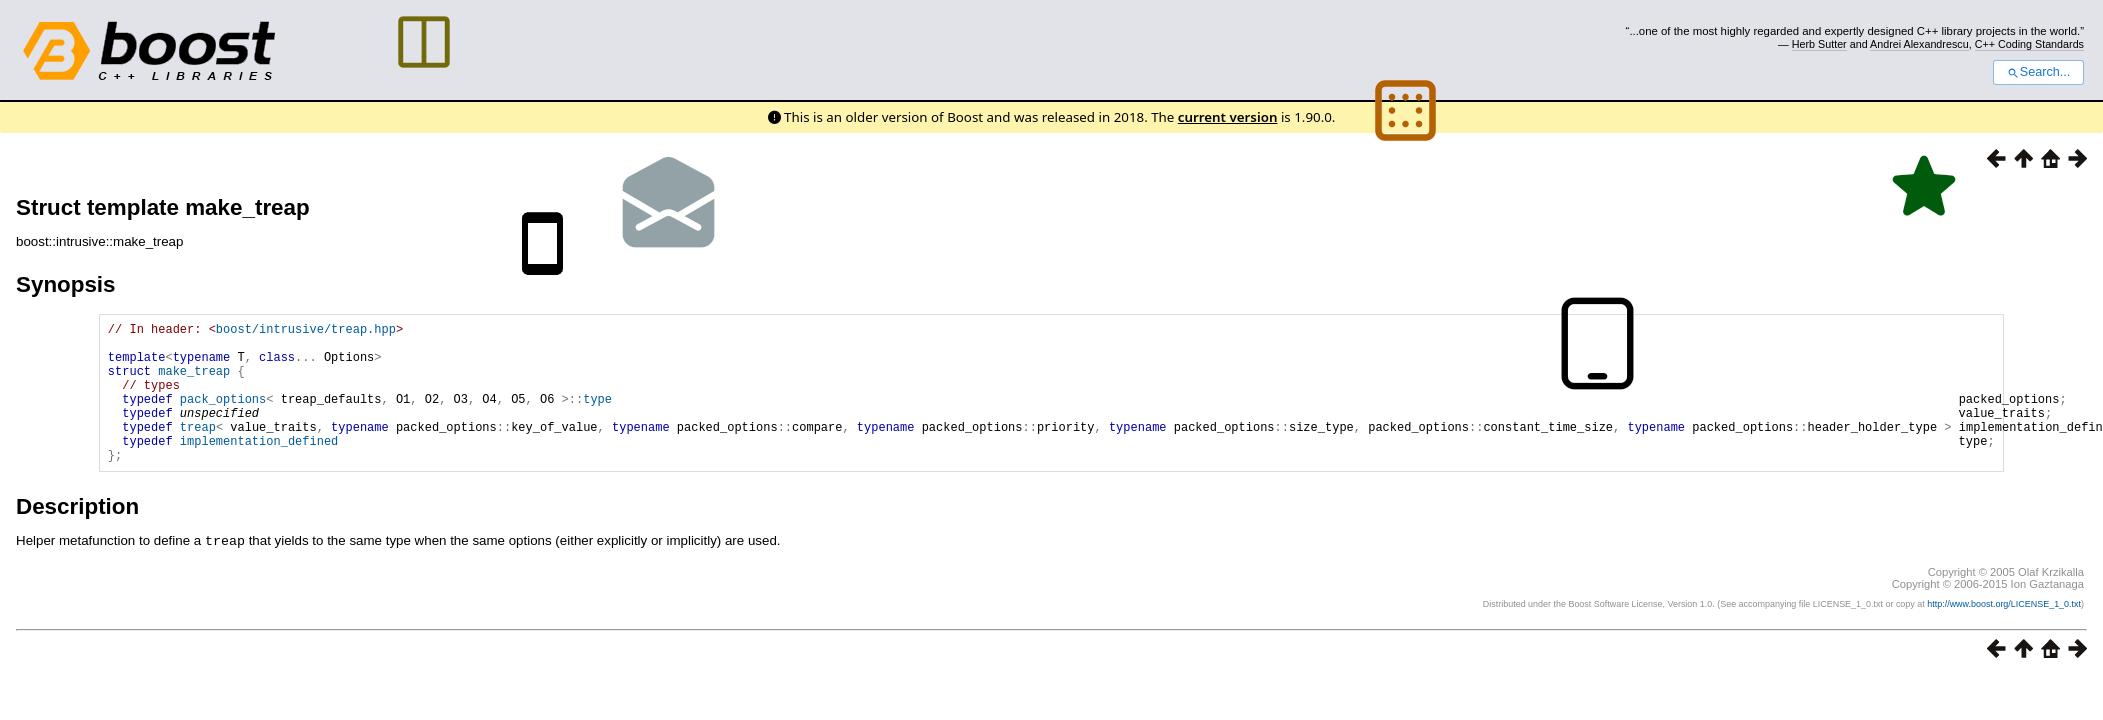 Image resolution: width=2103 pixels, height=720 pixels. What do you see at coordinates (1405, 110) in the screenshot?
I see `adjust padding or spacing within a container` at bounding box center [1405, 110].